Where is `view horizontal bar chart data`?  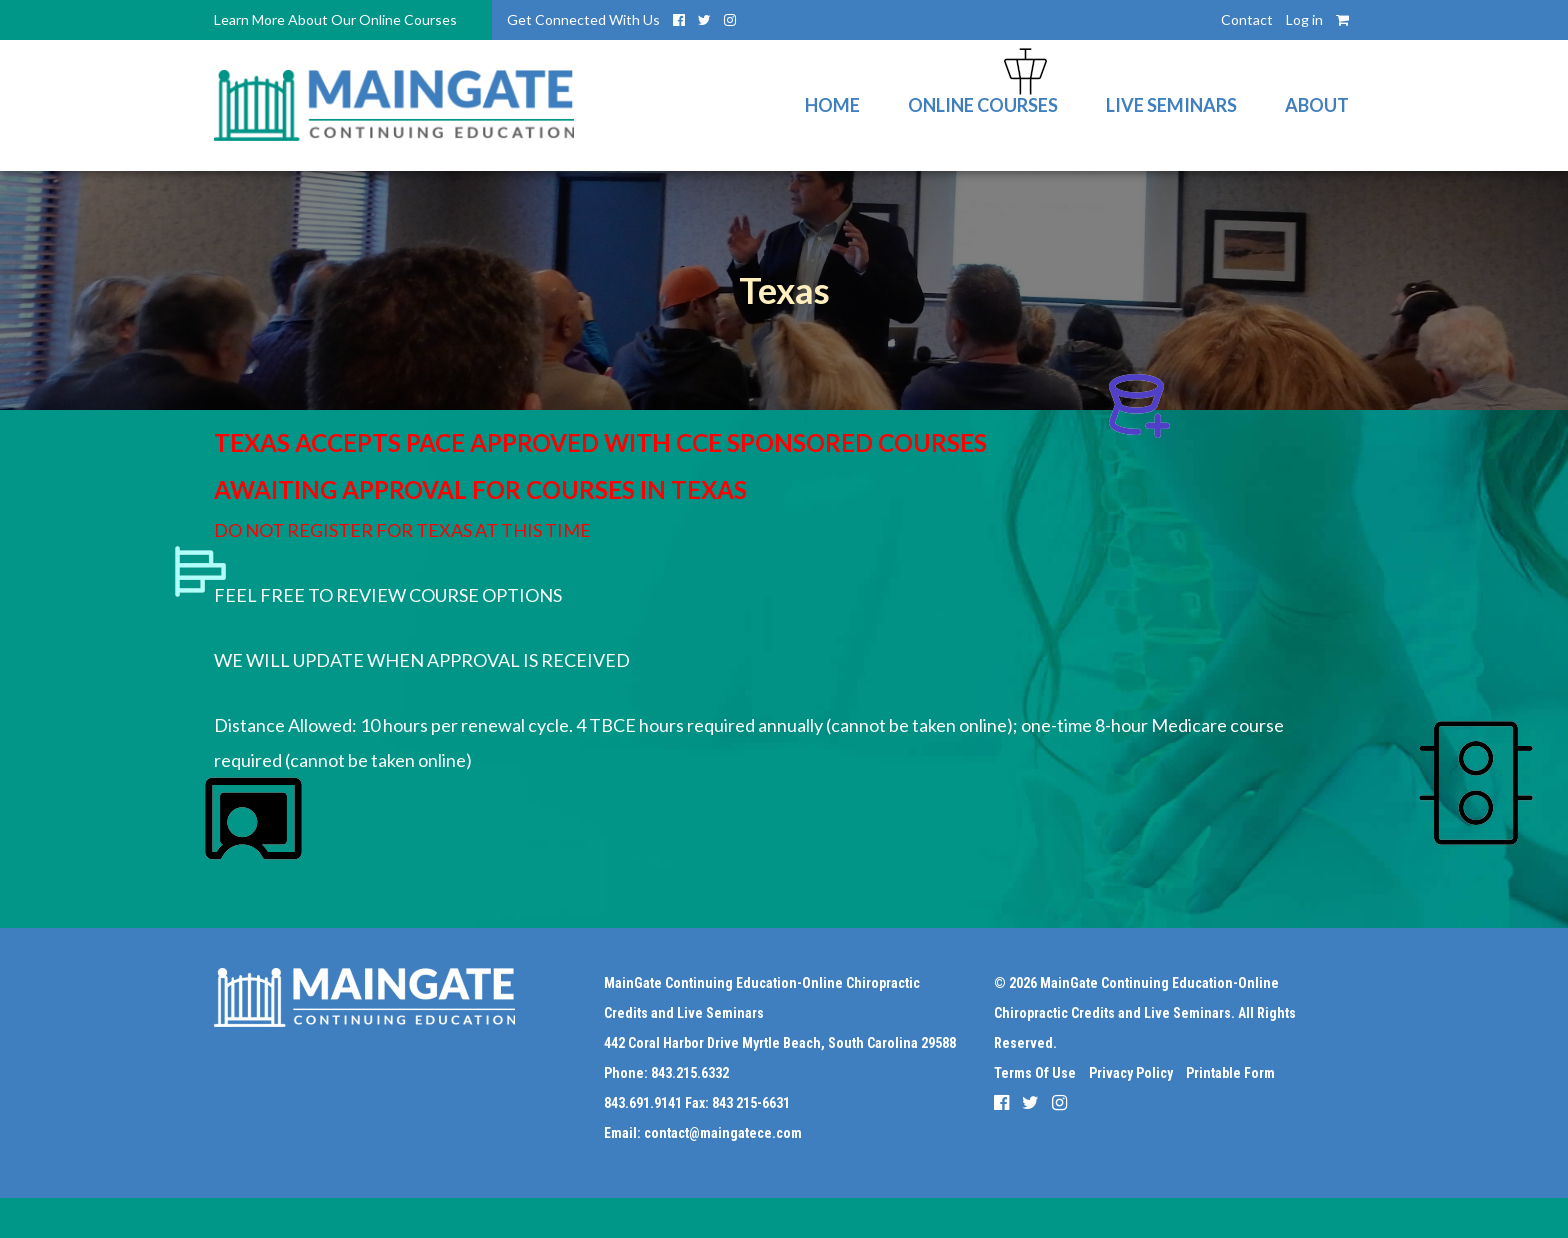
view horizontal bar chart data is located at coordinates (198, 571).